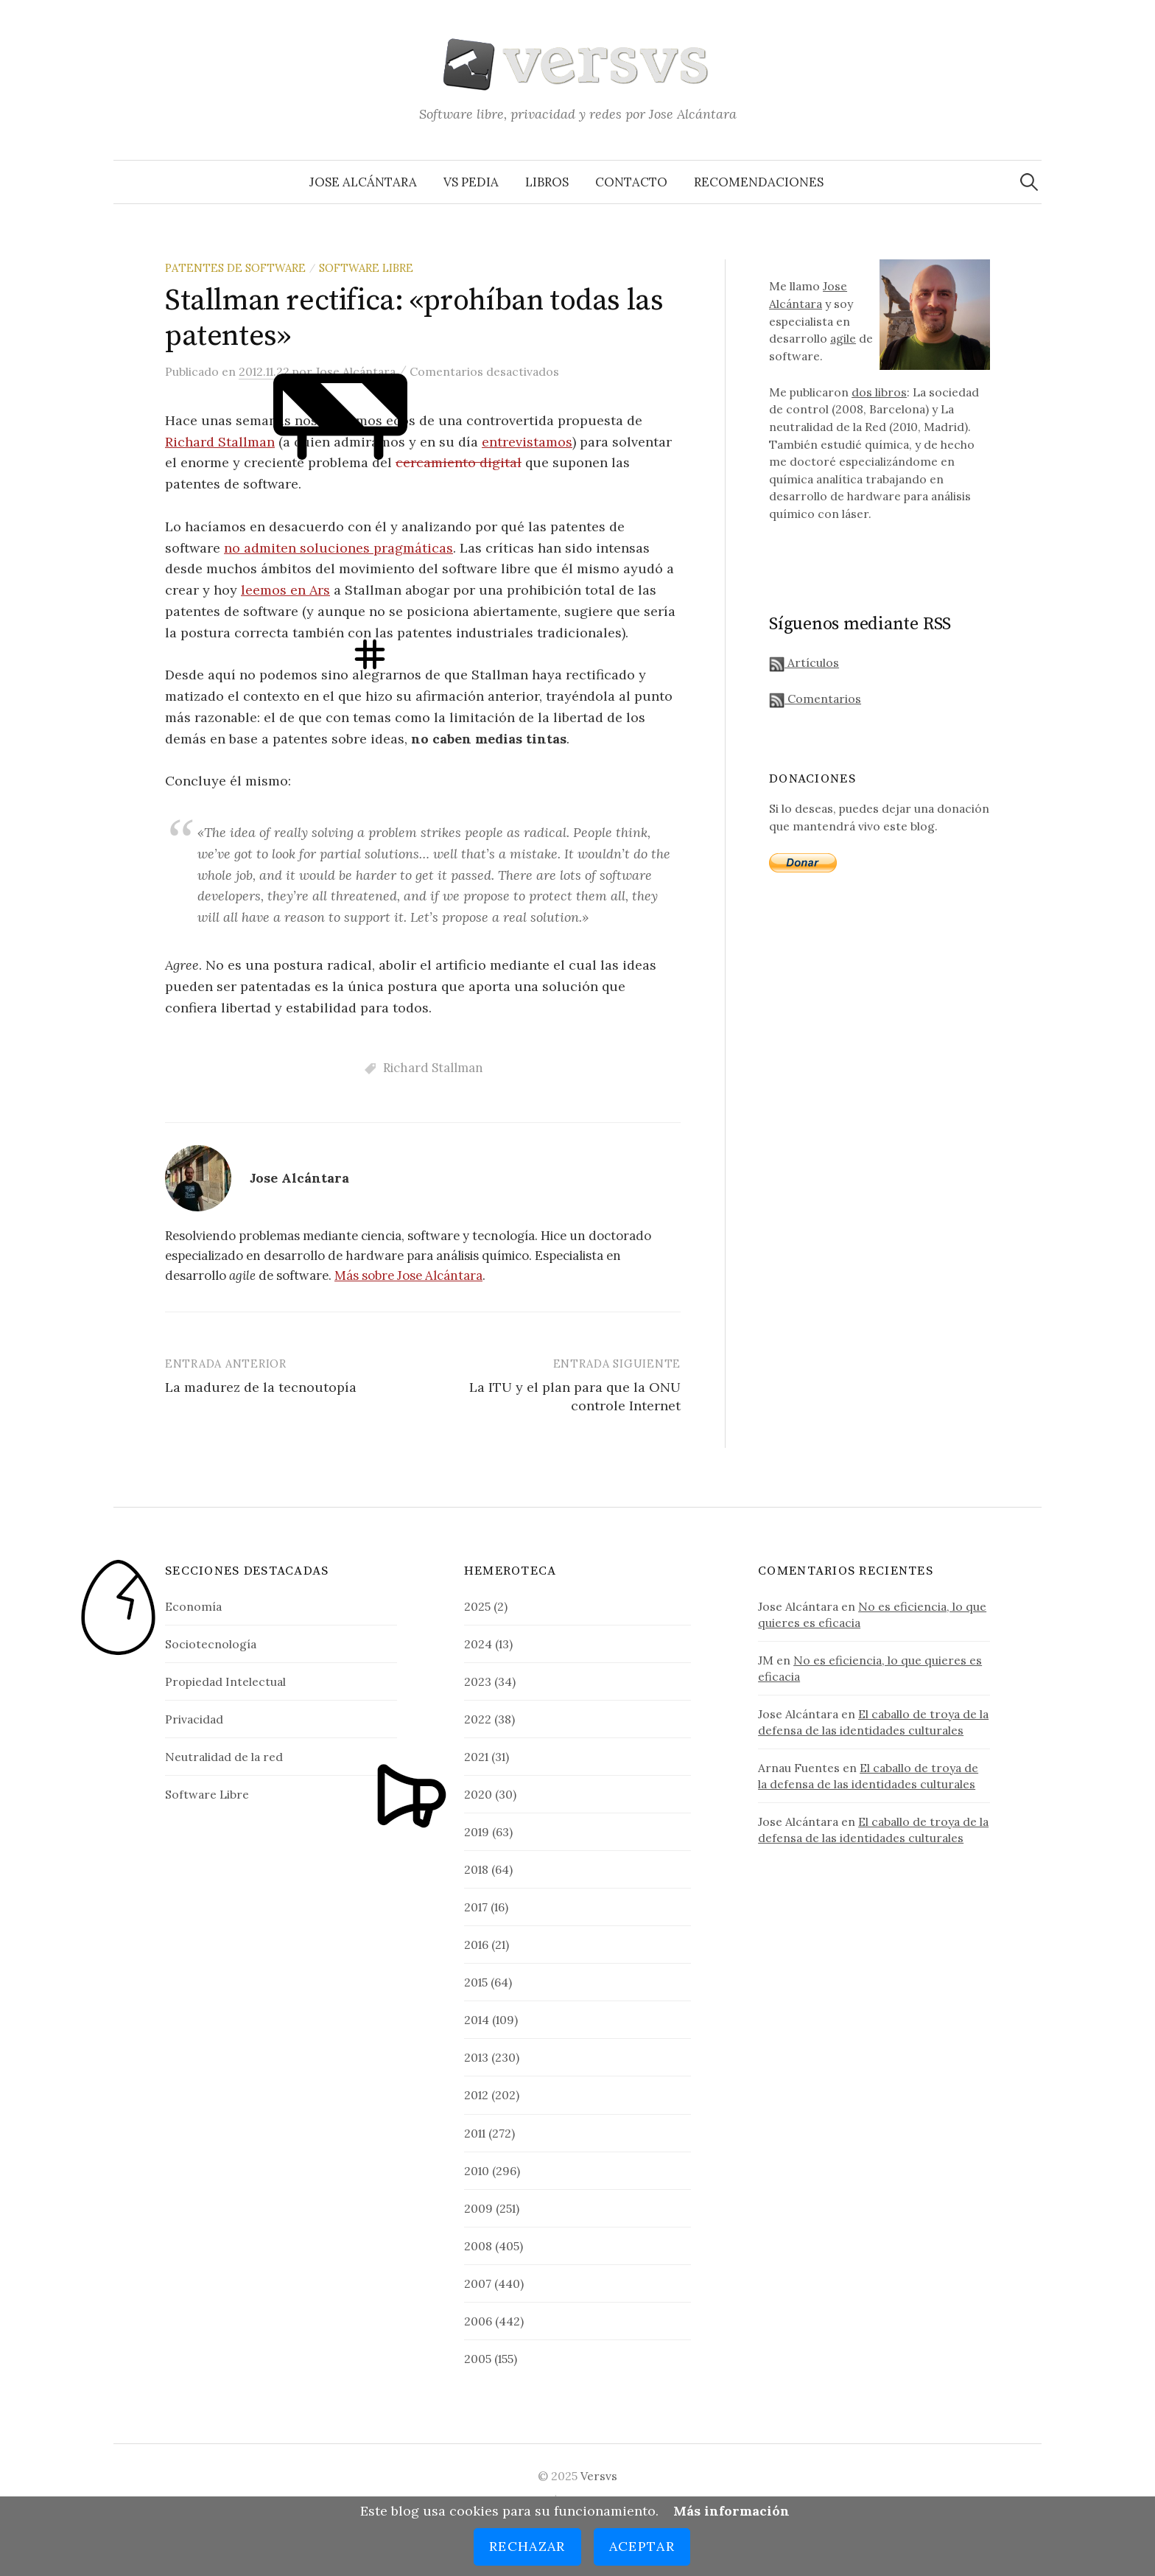 The image size is (1155, 2576). I want to click on make an announcement or broadcast, so click(408, 1797).